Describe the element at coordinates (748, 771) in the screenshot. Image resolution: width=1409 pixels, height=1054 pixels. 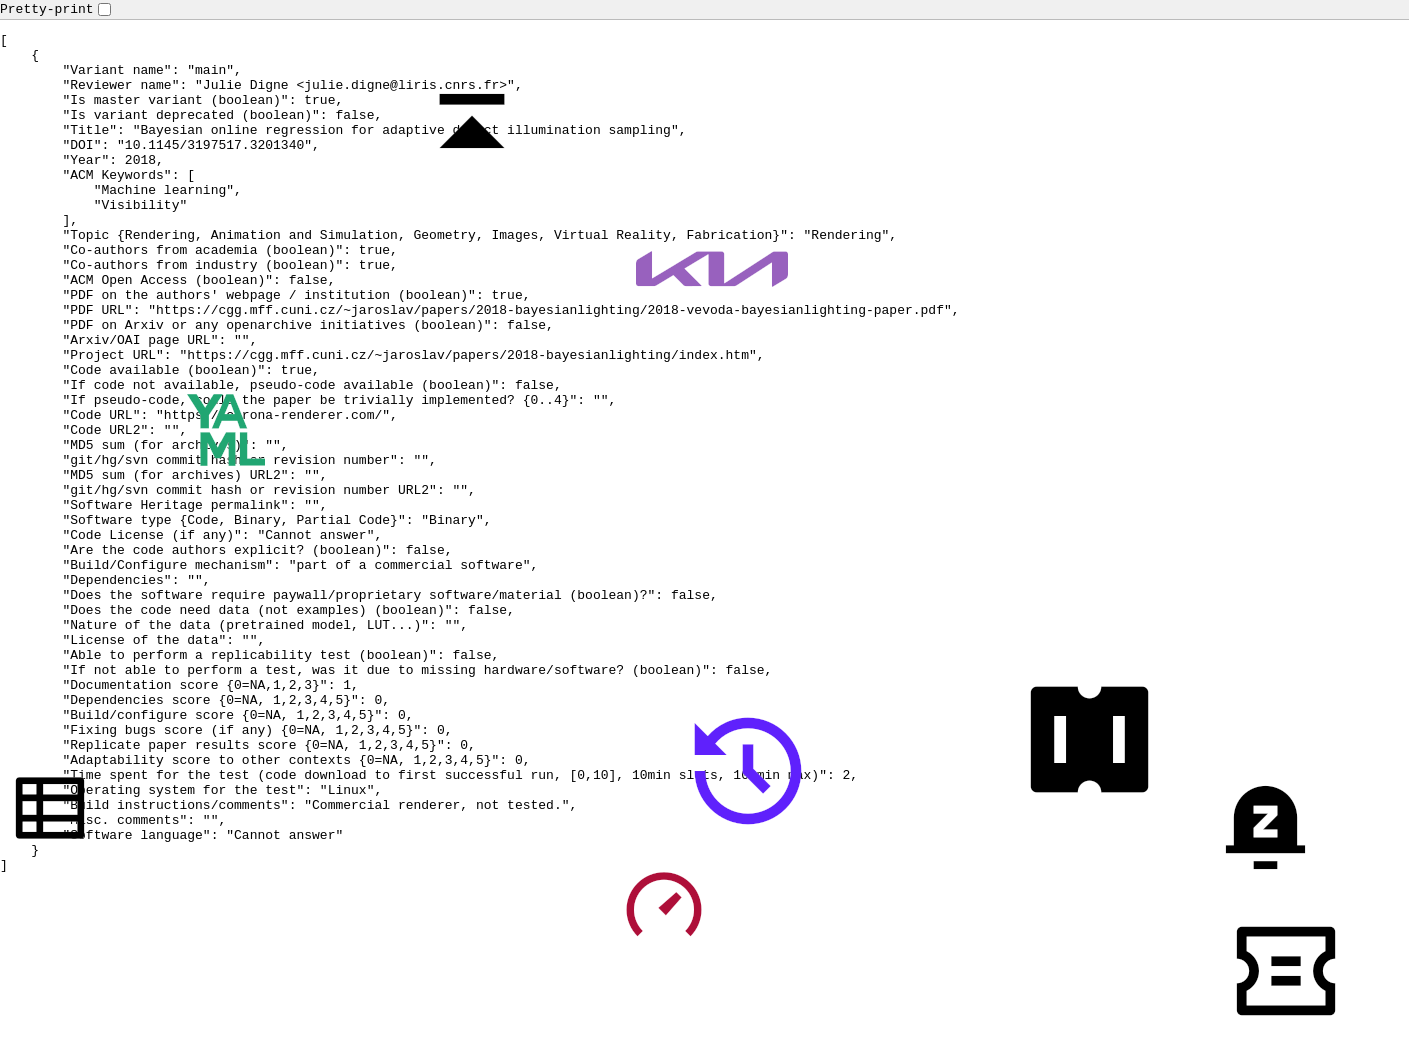
I see `view recent activity or history` at that location.